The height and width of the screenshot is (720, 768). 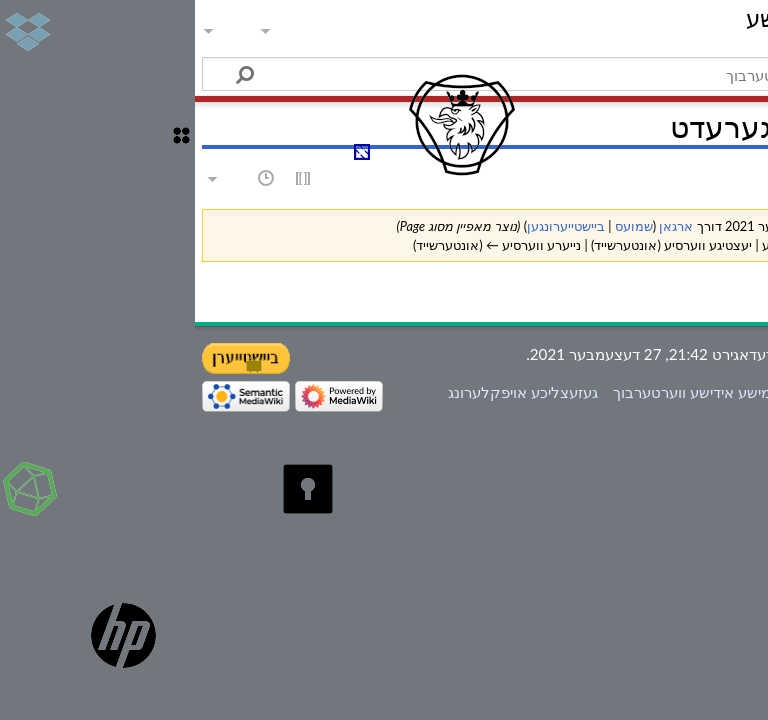 What do you see at coordinates (462, 125) in the screenshot?
I see `scania brand logo` at bounding box center [462, 125].